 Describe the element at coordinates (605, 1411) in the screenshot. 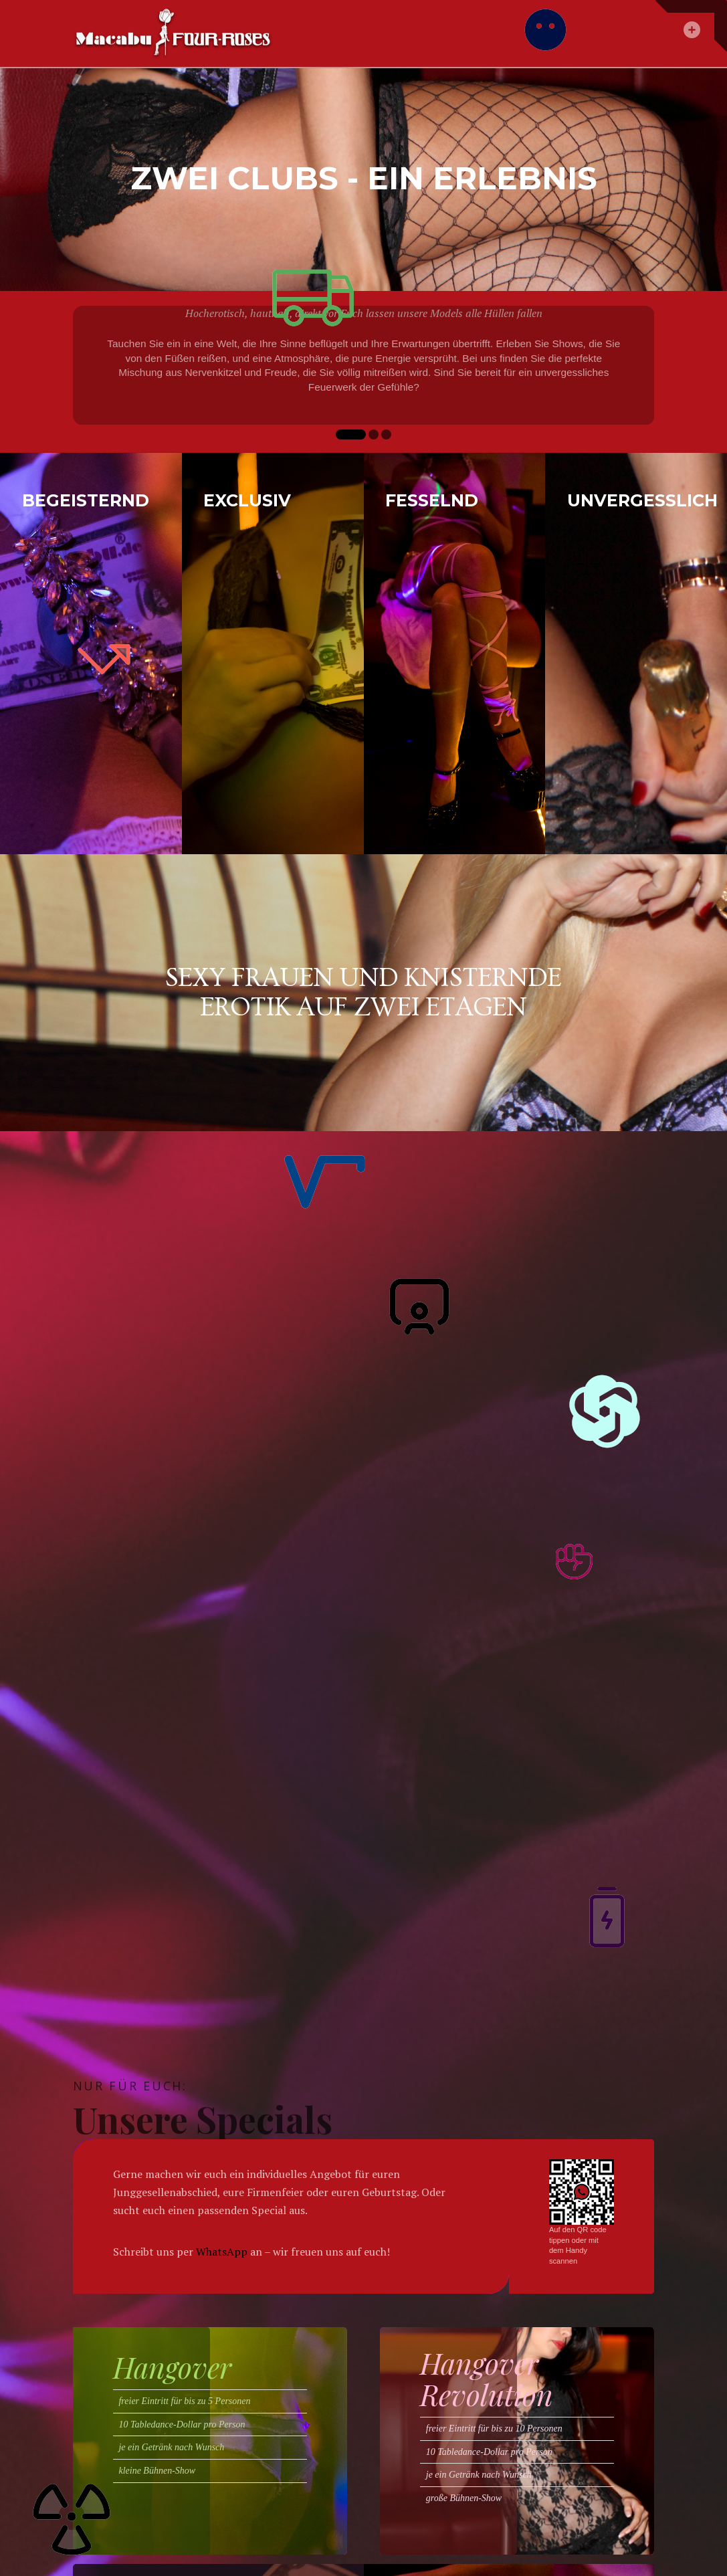

I see `open OpenAI or ChatGPT app` at that location.